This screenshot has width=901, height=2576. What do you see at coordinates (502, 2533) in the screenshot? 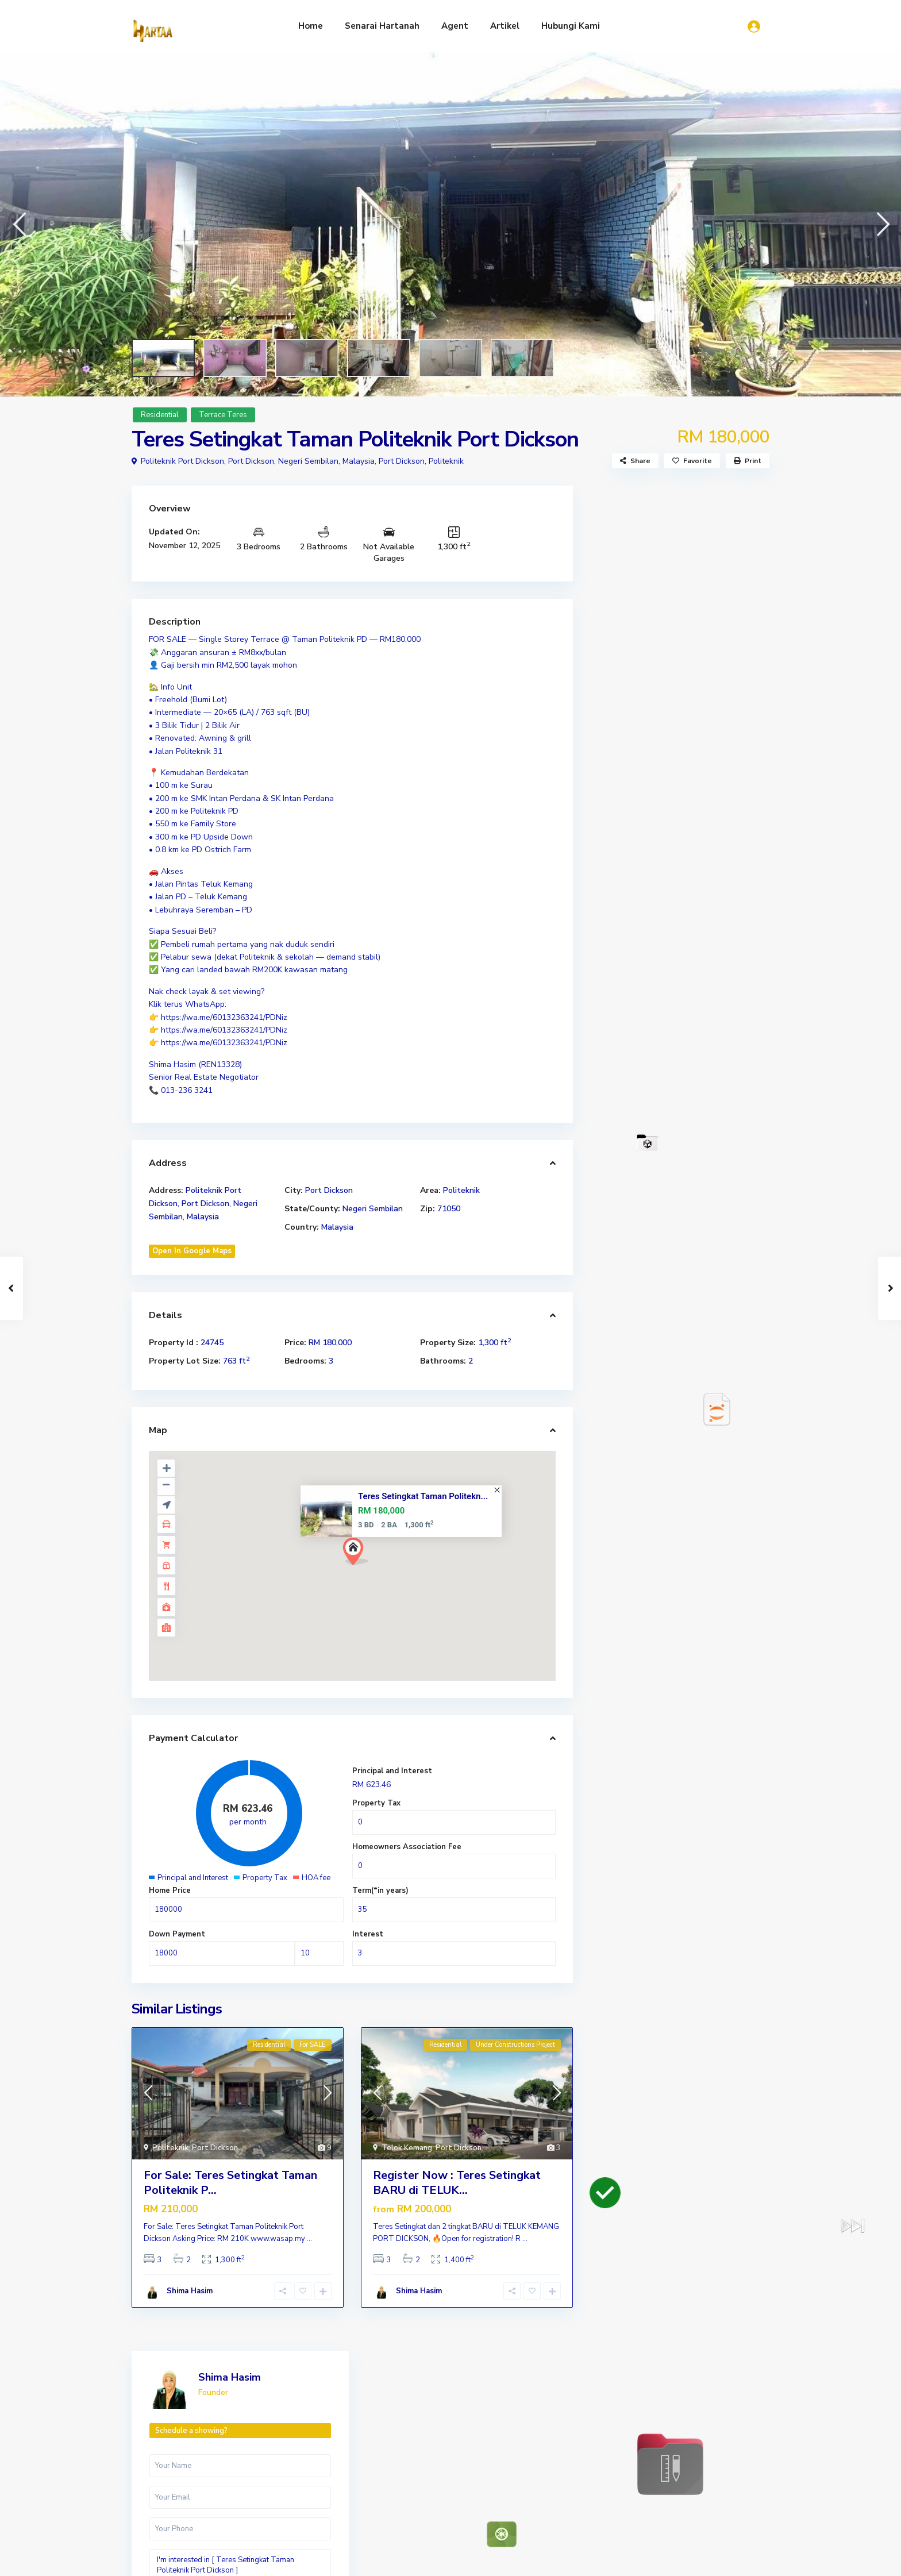
I see `access the desktop folder` at bounding box center [502, 2533].